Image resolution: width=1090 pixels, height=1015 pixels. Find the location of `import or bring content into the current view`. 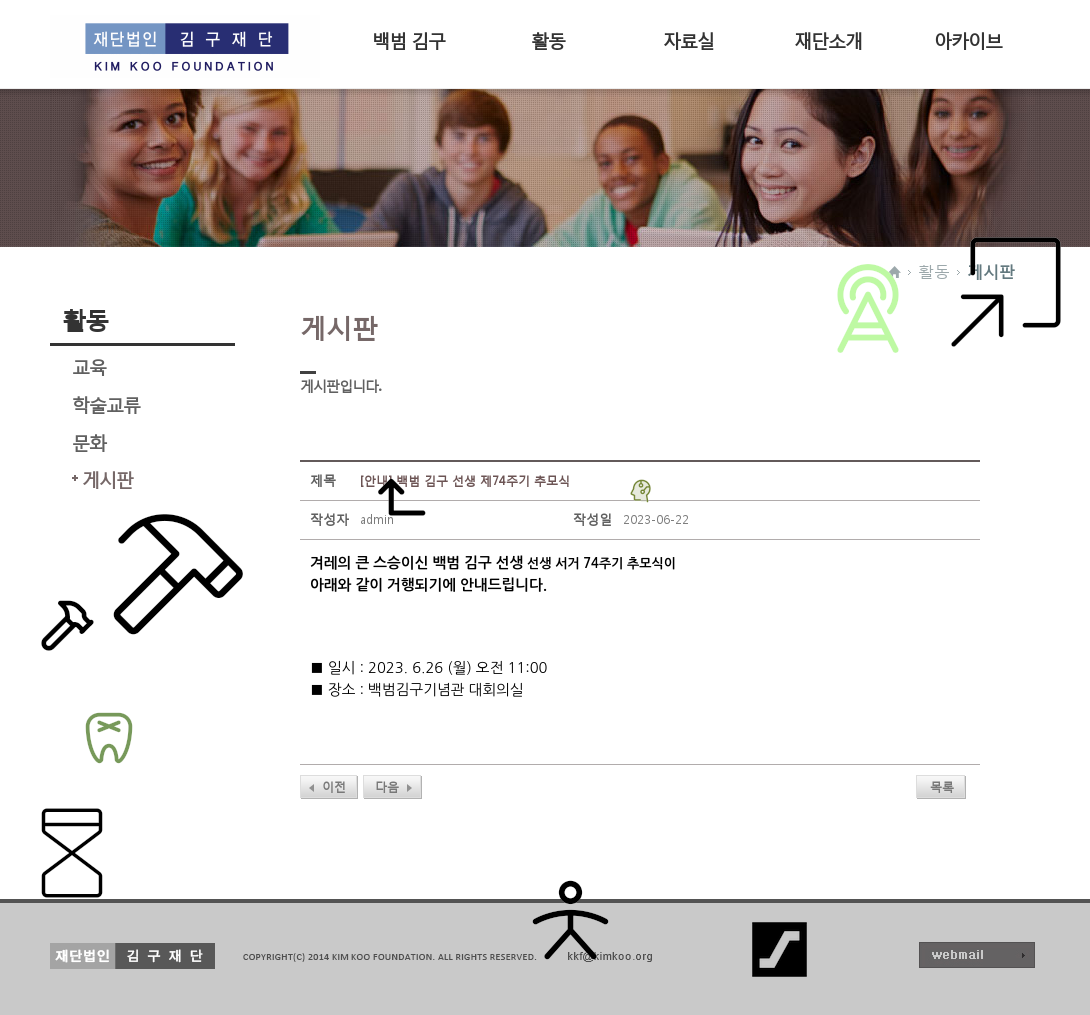

import or bring content into the current view is located at coordinates (1006, 292).